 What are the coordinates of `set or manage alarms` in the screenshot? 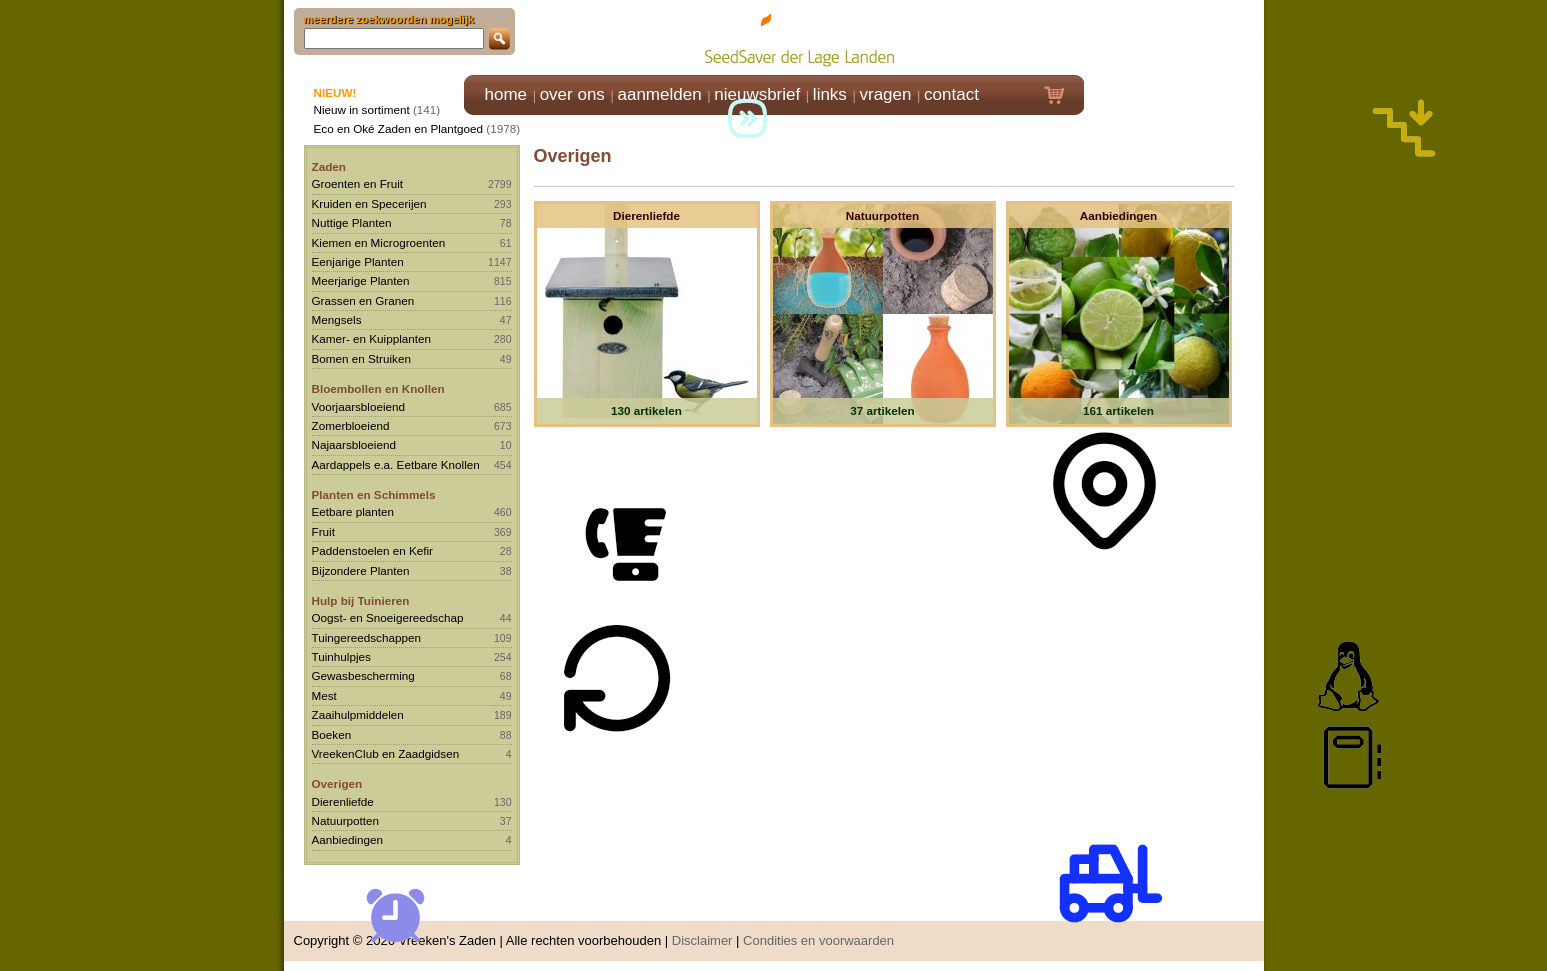 It's located at (395, 915).